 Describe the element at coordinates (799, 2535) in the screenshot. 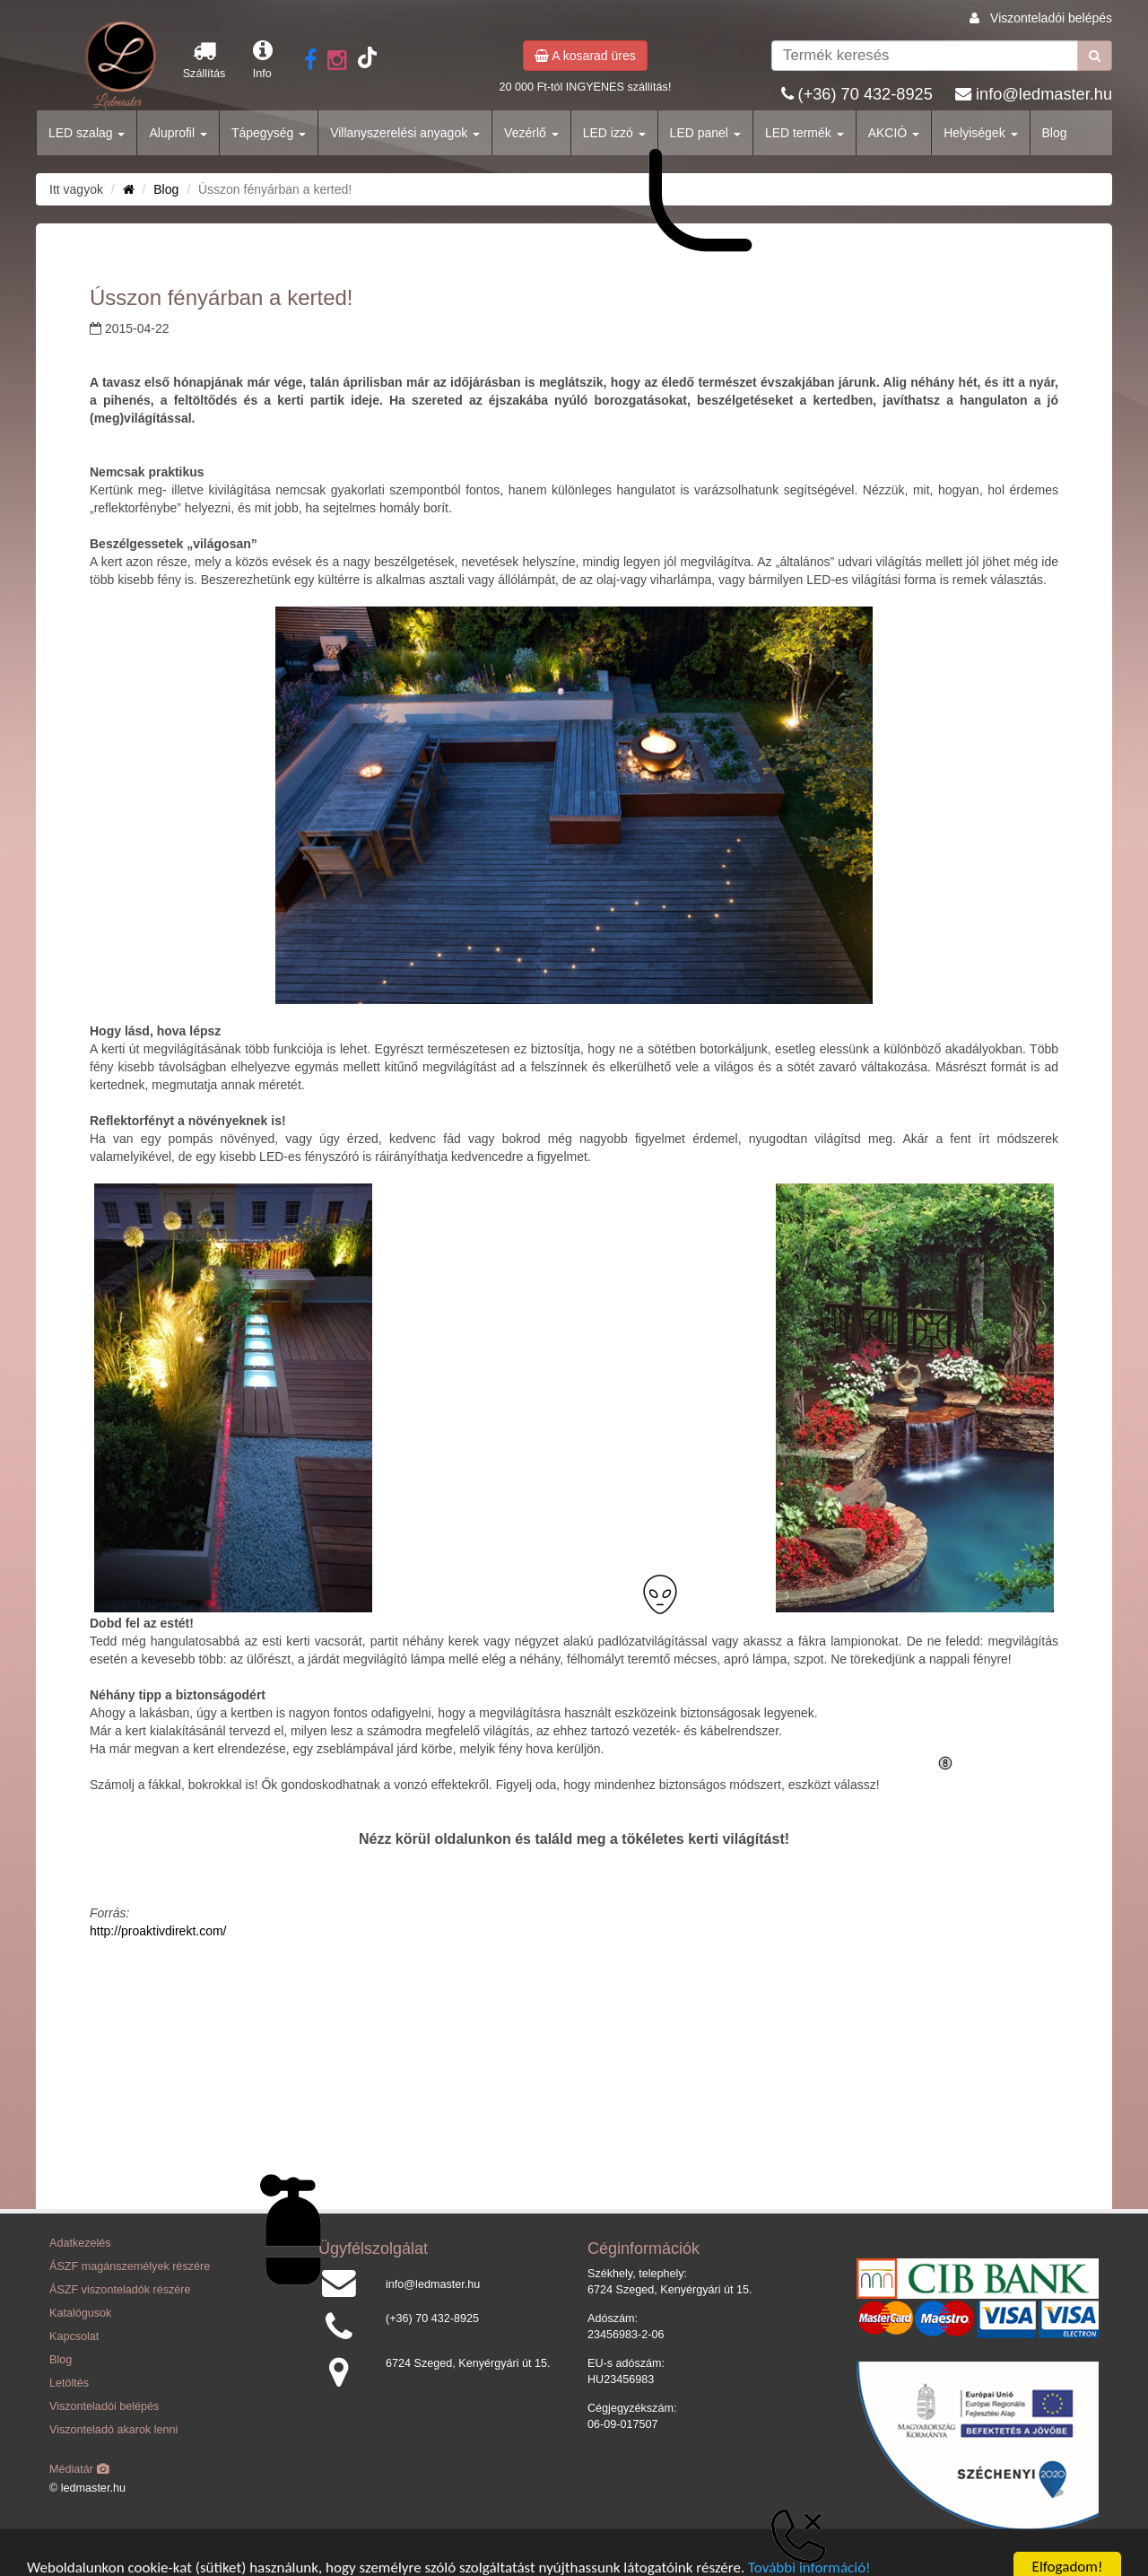

I see `end or decline a phone call` at that location.